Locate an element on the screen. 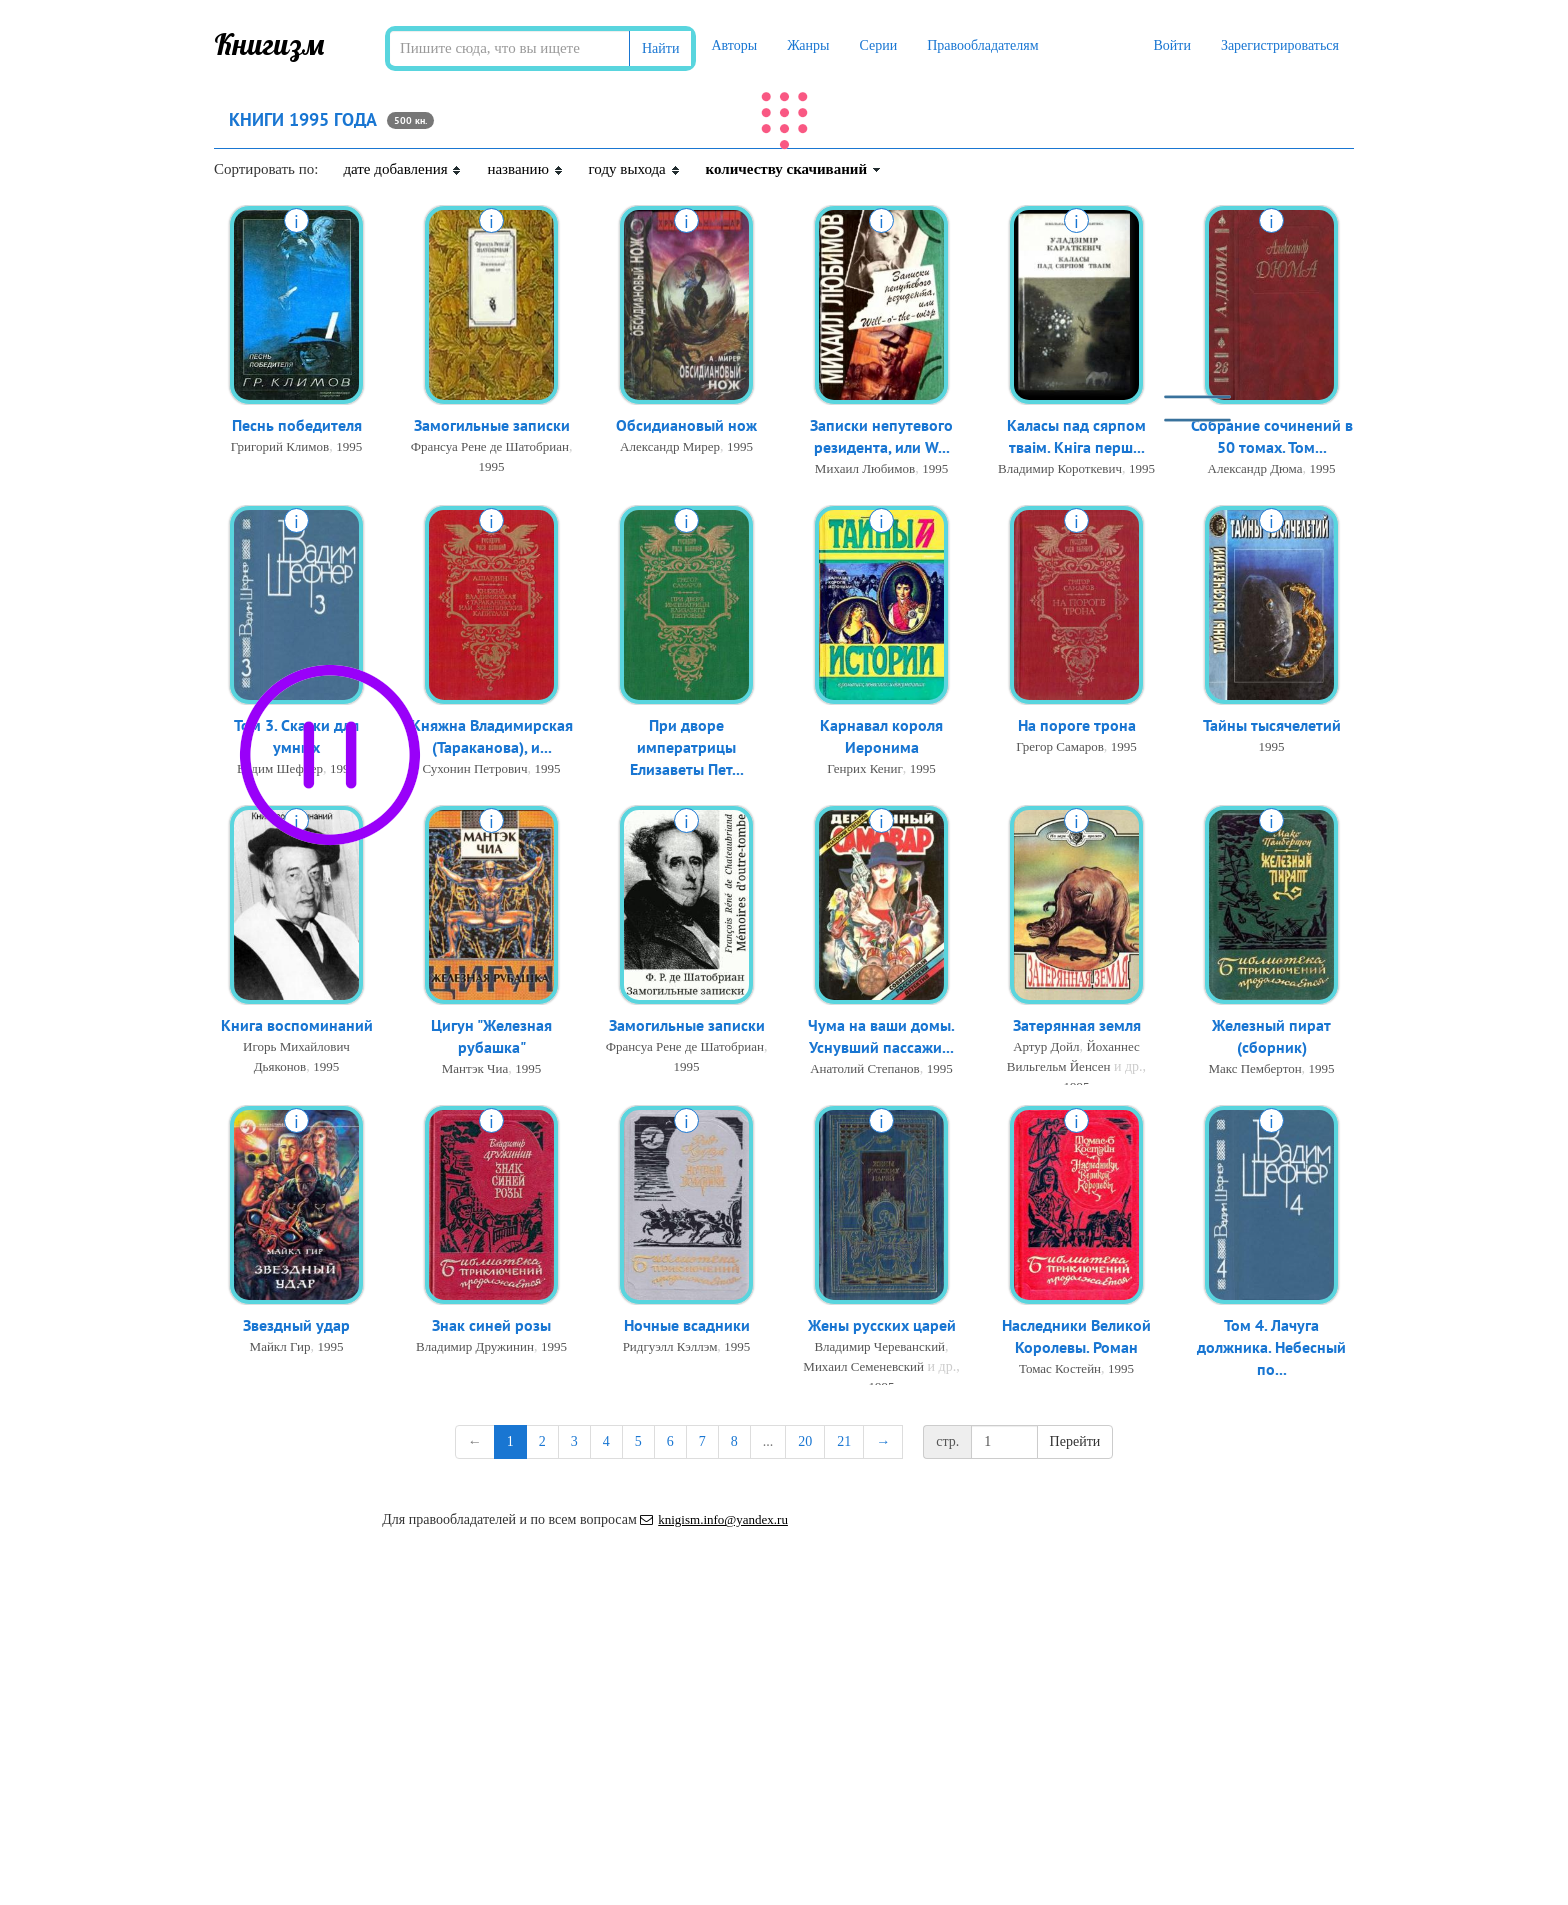 The image size is (1568, 1905). indicates equality or comparison between values is located at coordinates (1197, 408).